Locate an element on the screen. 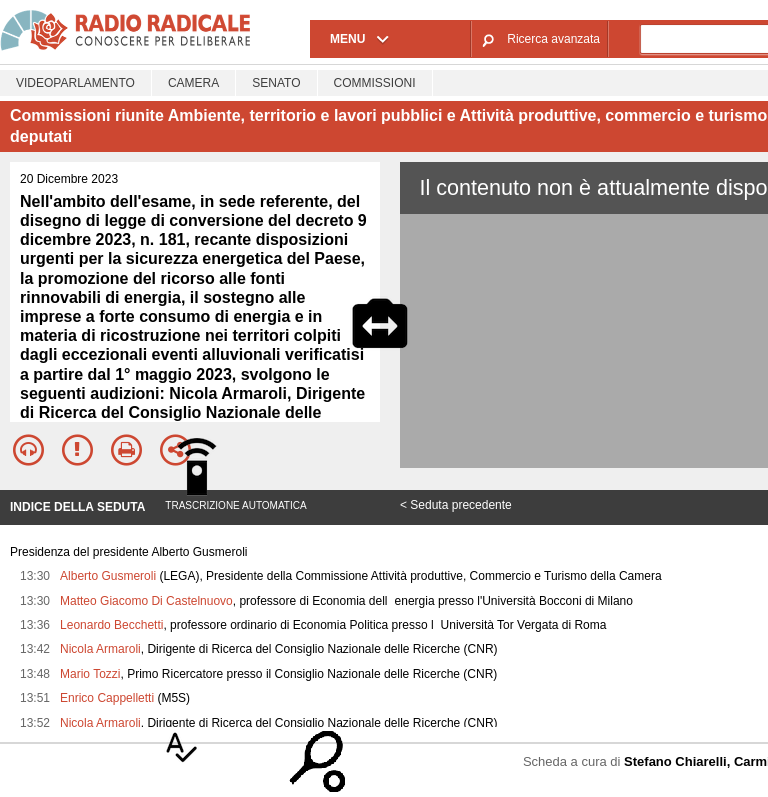  switch between front and rear camera is located at coordinates (380, 326).